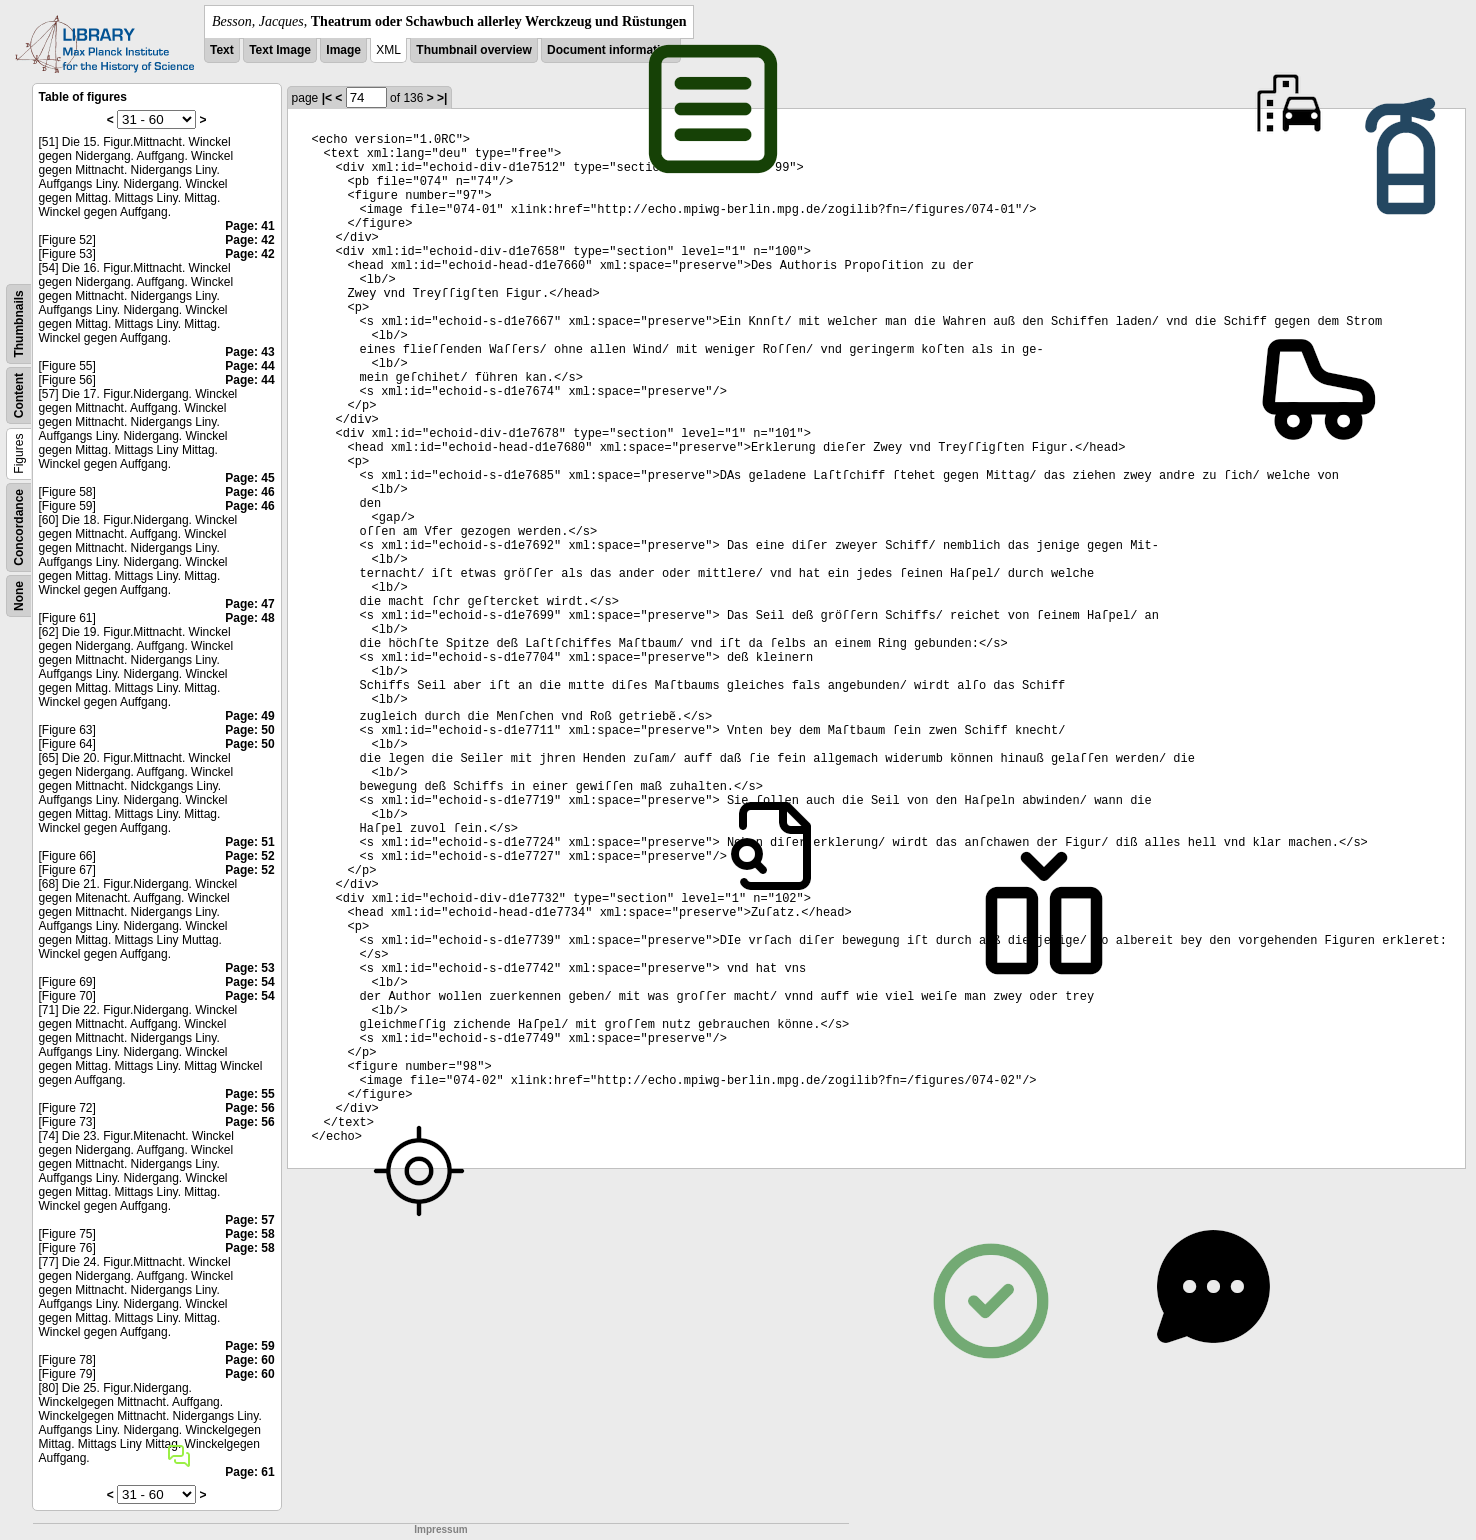 The image size is (1476, 1540). I want to click on browse roller skating activities or locations, so click(1318, 389).